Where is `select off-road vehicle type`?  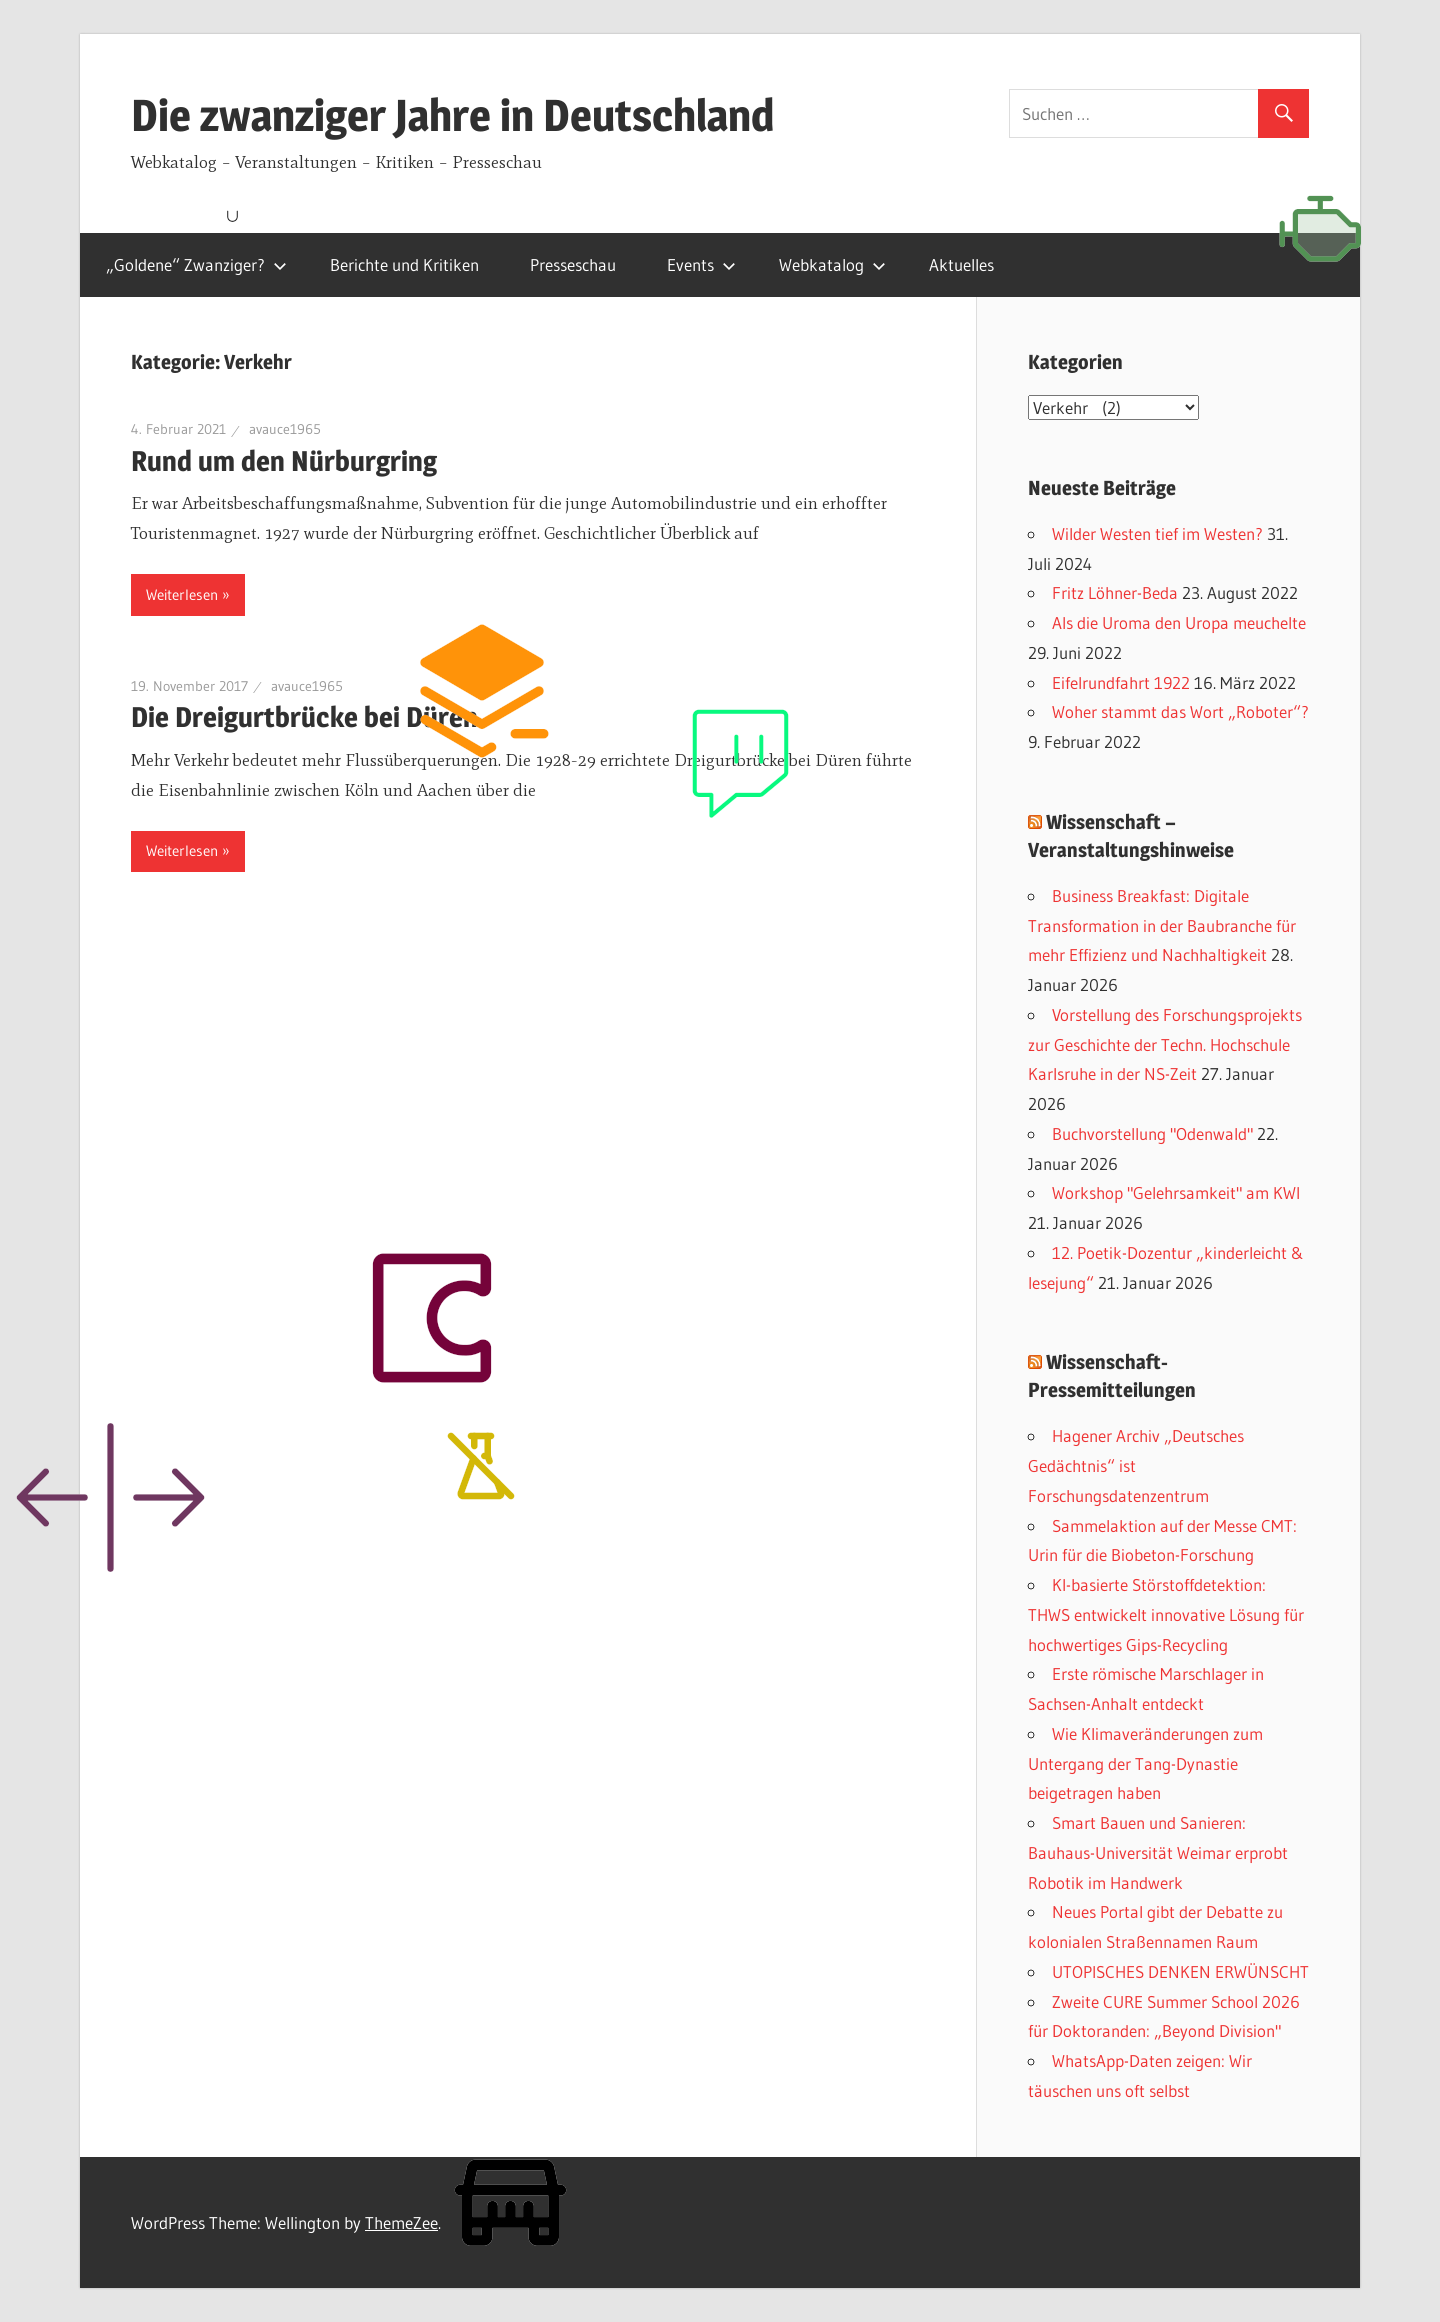
select off-road vehicle type is located at coordinates (510, 2204).